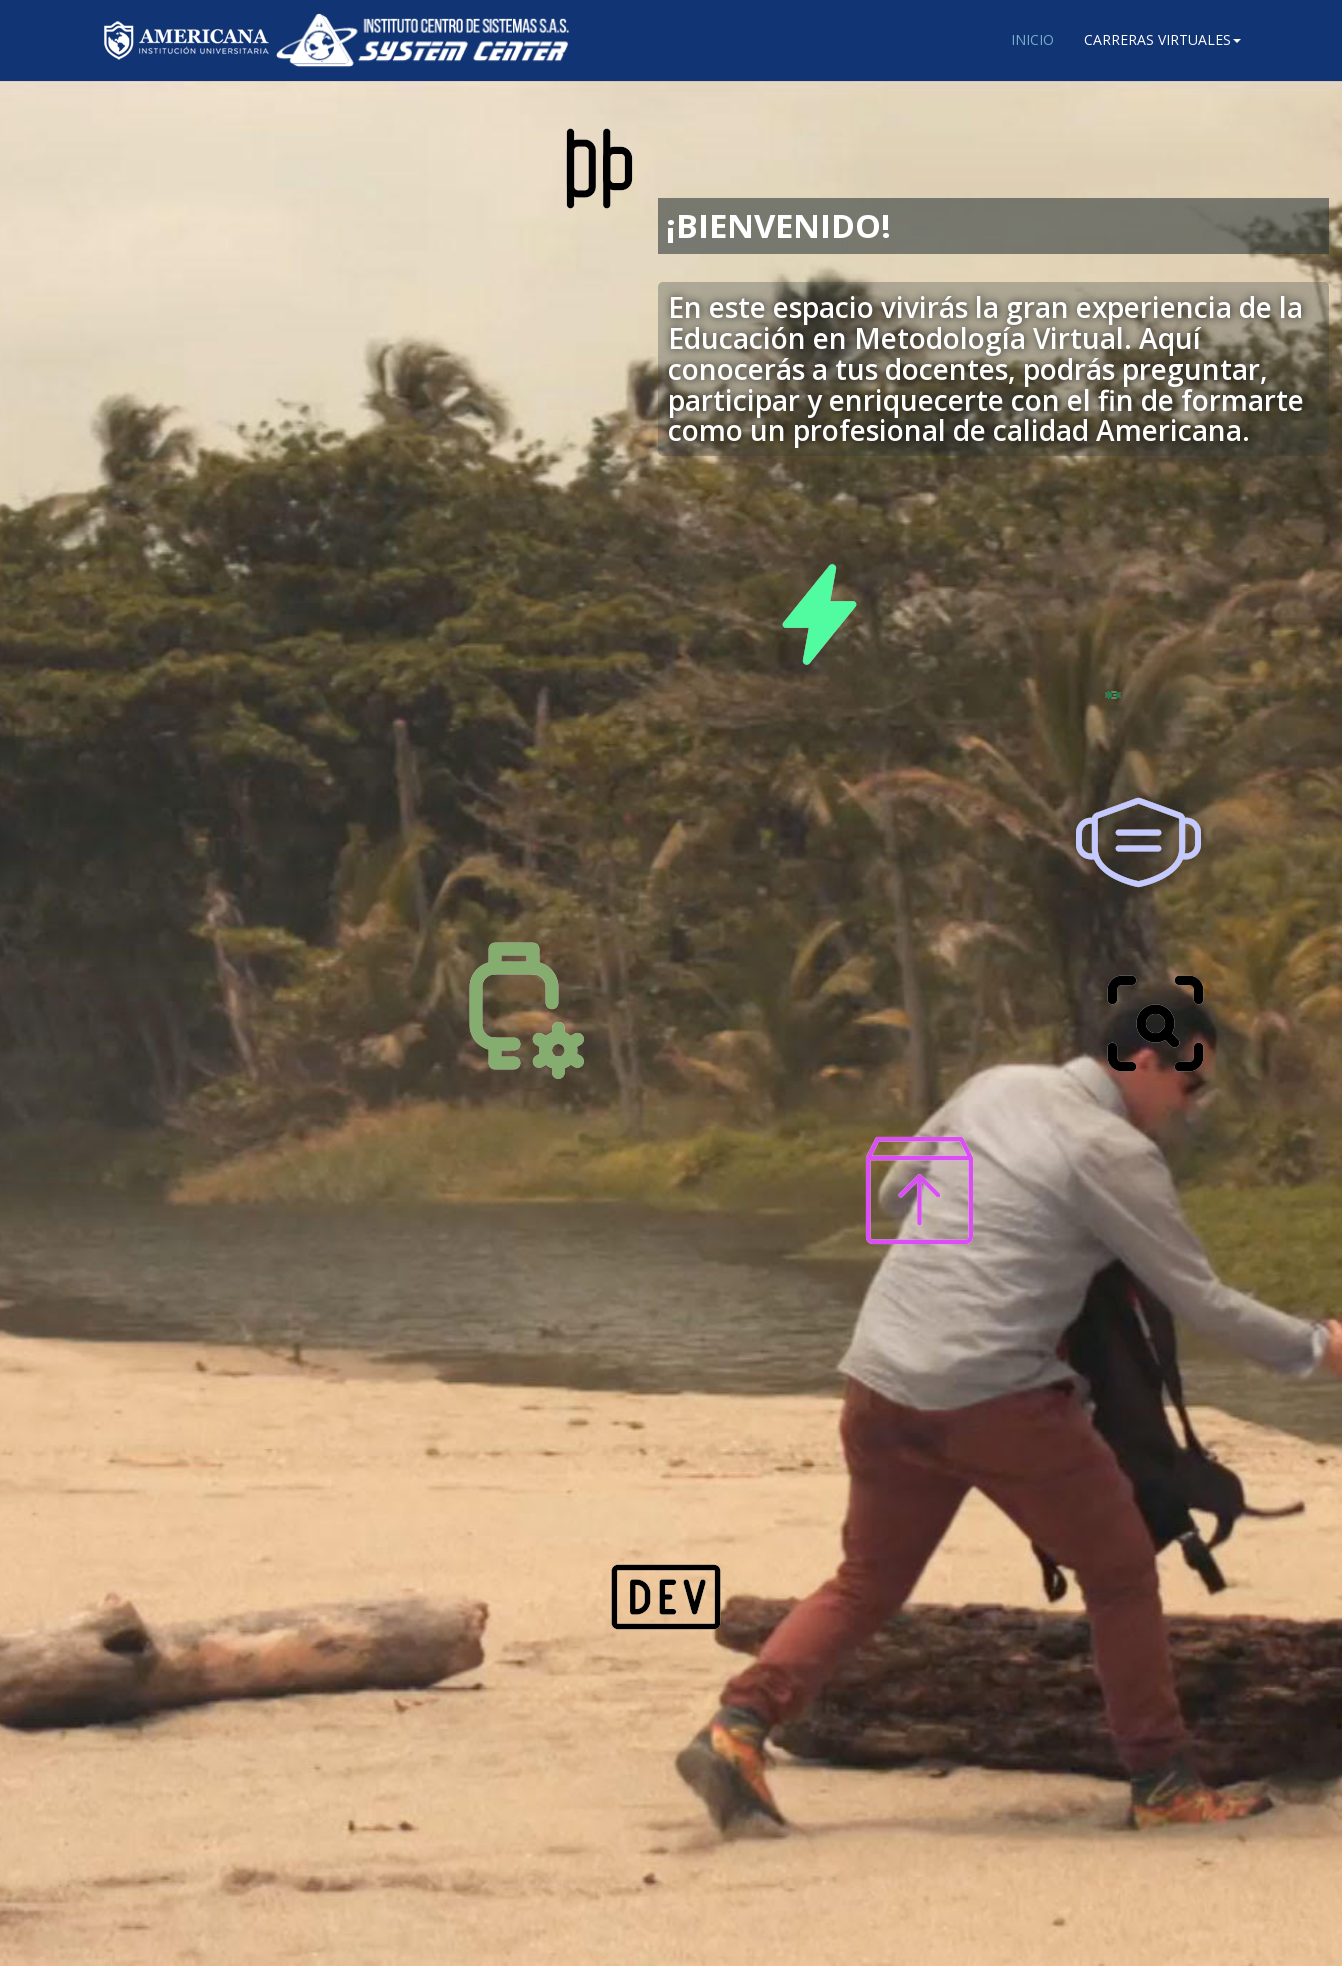  Describe the element at coordinates (599, 168) in the screenshot. I see `distribute objects from the left edge` at that location.